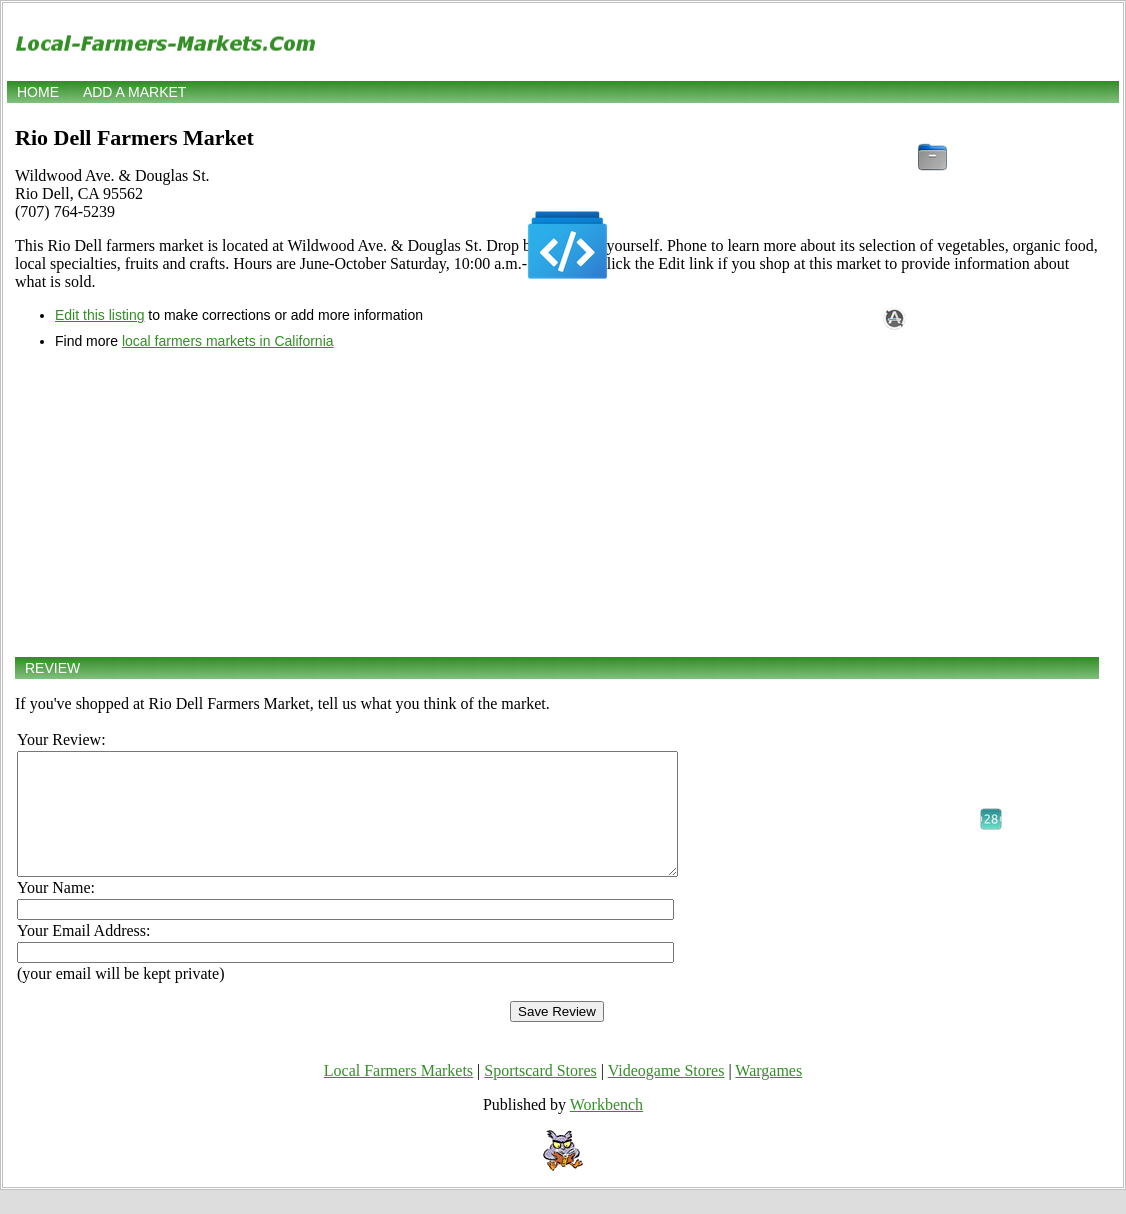 This screenshot has width=1126, height=1214. I want to click on open the calendar app, so click(991, 819).